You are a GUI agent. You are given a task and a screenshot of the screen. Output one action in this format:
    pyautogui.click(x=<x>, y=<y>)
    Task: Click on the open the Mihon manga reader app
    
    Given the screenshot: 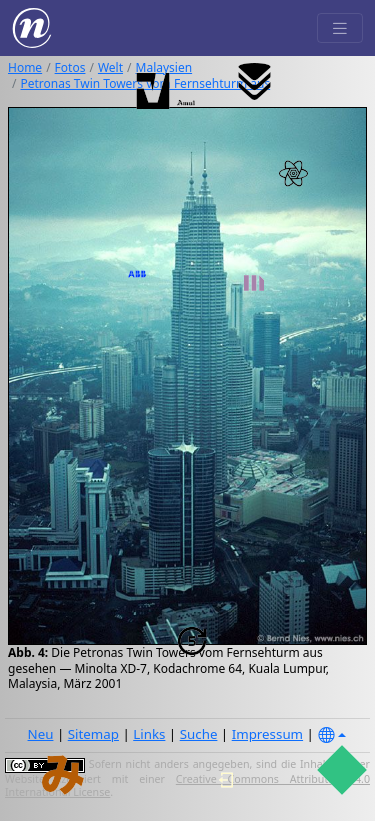 What is the action you would take?
    pyautogui.click(x=63, y=775)
    